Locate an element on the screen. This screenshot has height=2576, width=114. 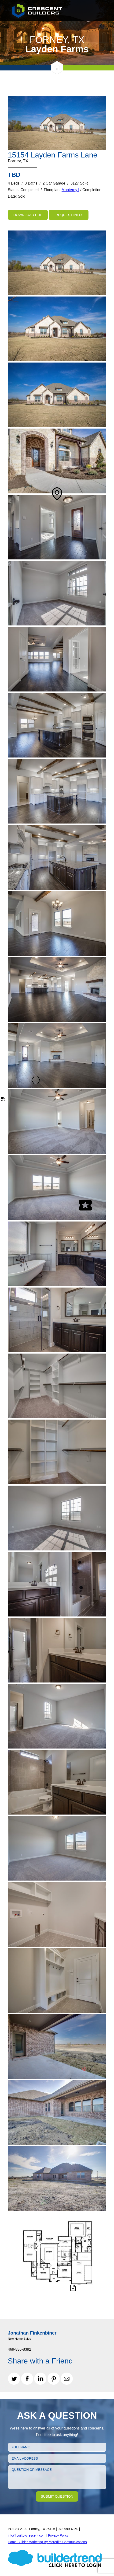
mercedes-benz brand logo is located at coordinates (84, 2069).